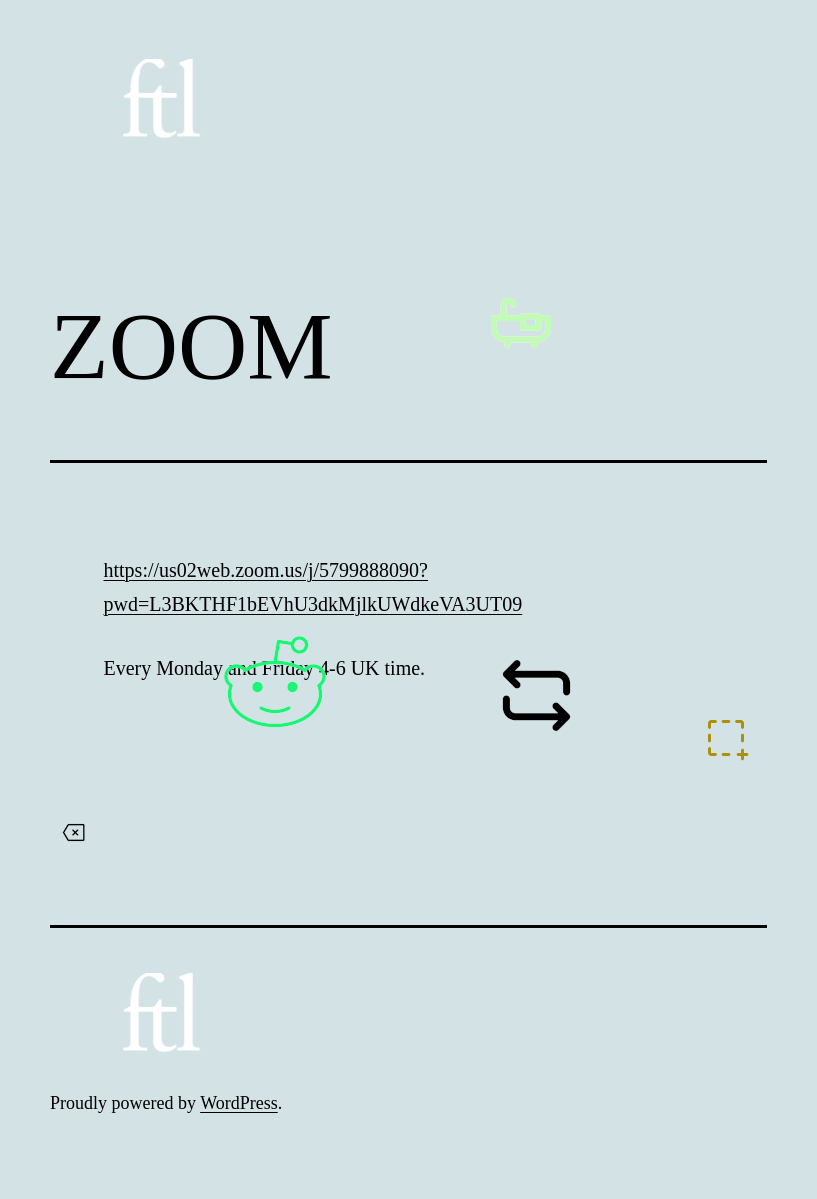  Describe the element at coordinates (536, 695) in the screenshot. I see `enable repeat mode for media playback` at that location.